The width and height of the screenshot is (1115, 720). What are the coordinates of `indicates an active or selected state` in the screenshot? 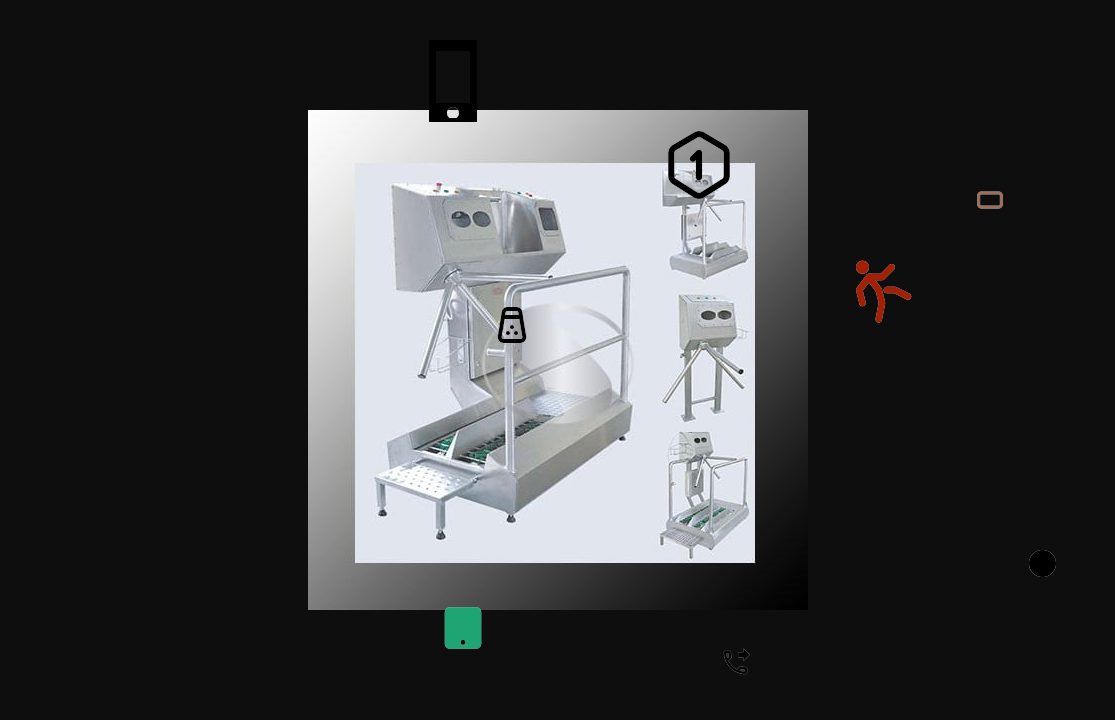 It's located at (1042, 563).